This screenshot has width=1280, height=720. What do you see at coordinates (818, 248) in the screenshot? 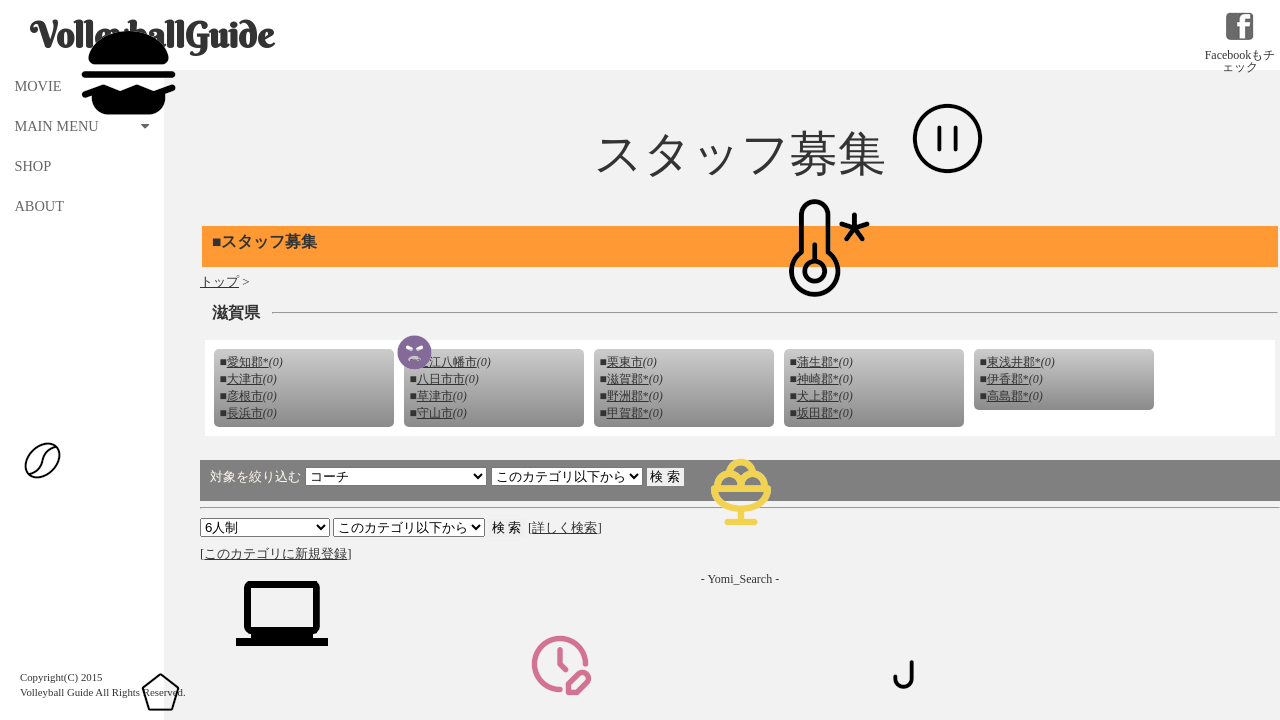
I see `indicates low temperature or cold conditions` at bounding box center [818, 248].